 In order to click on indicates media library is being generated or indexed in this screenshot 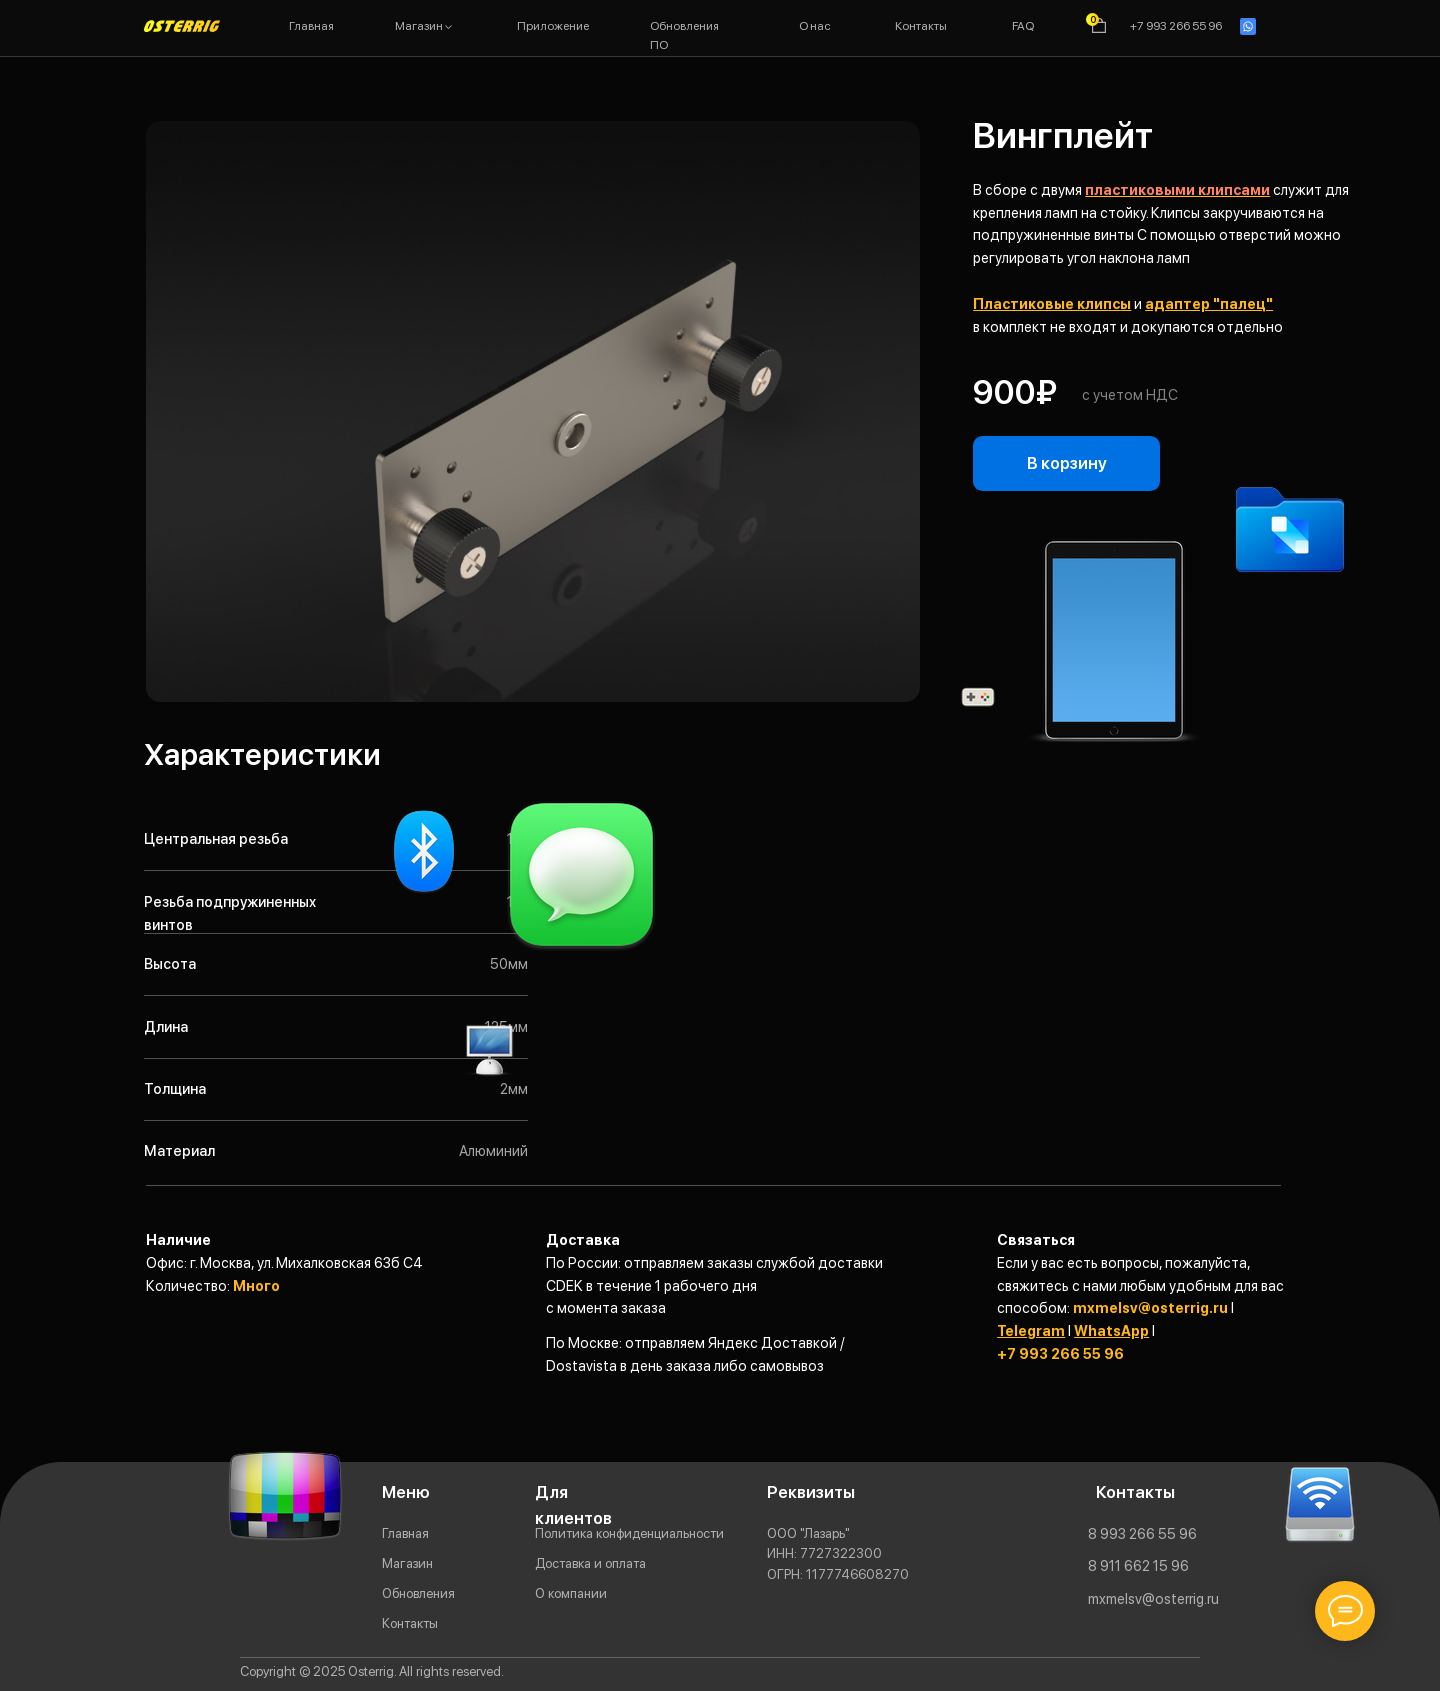, I will do `click(285, 1501)`.